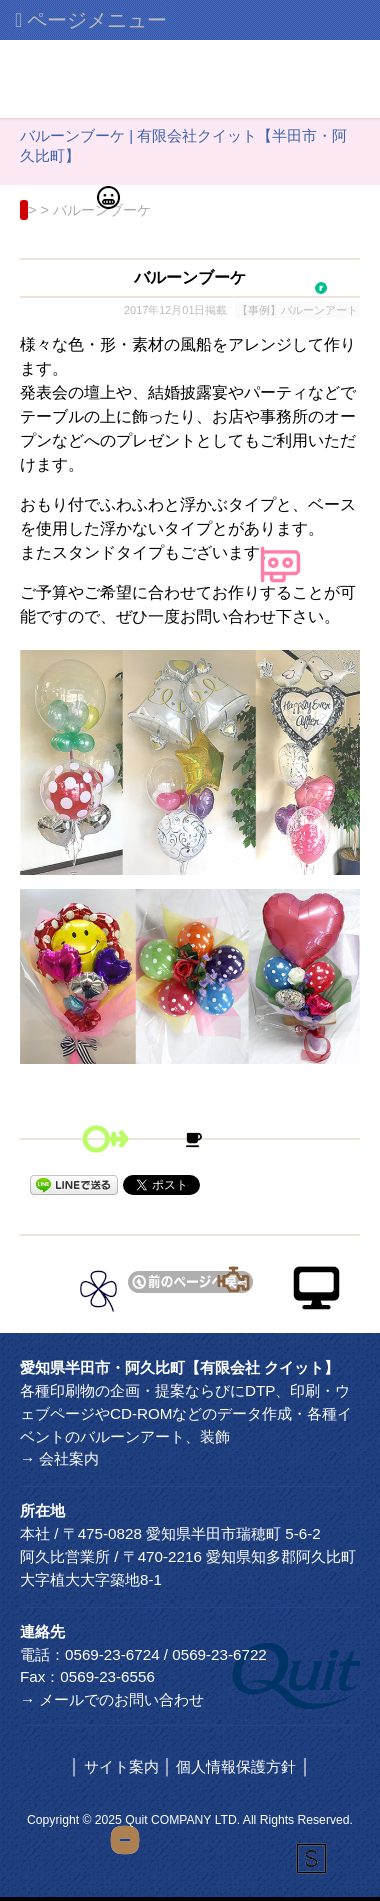 The height and width of the screenshot is (1901, 380). What do you see at coordinates (321, 288) in the screenshot?
I see `open ravelry app or website` at bounding box center [321, 288].